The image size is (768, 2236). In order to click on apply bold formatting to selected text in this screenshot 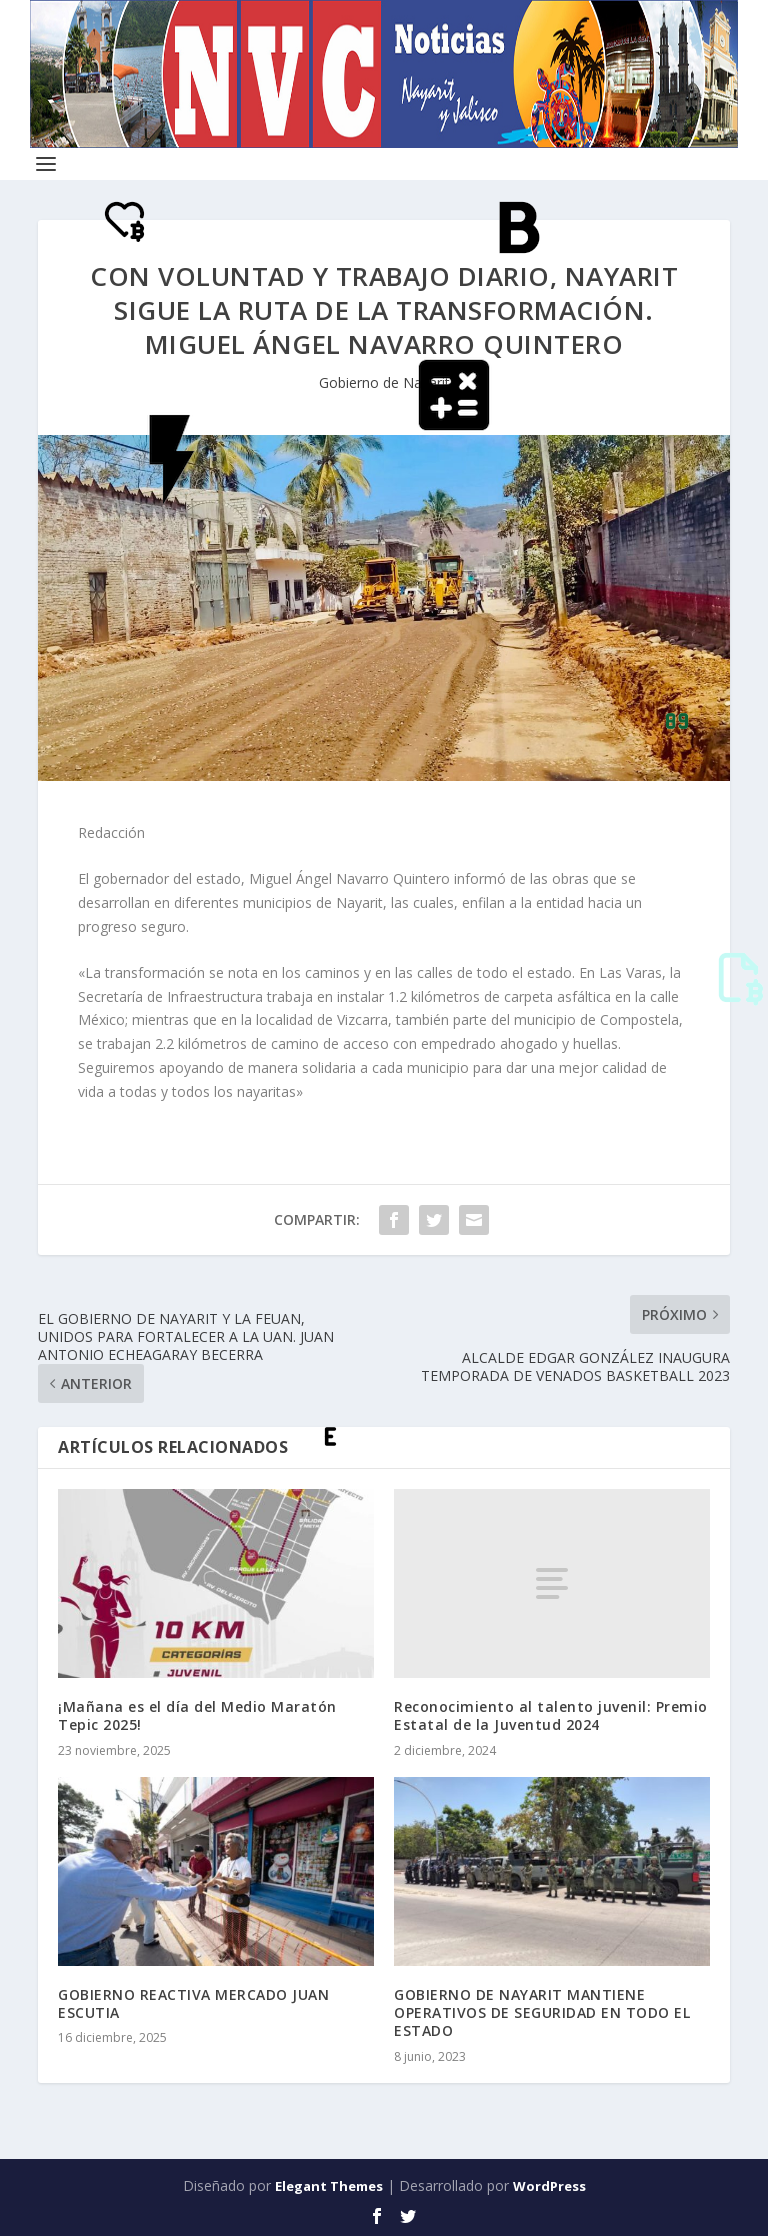, I will do `click(519, 227)`.